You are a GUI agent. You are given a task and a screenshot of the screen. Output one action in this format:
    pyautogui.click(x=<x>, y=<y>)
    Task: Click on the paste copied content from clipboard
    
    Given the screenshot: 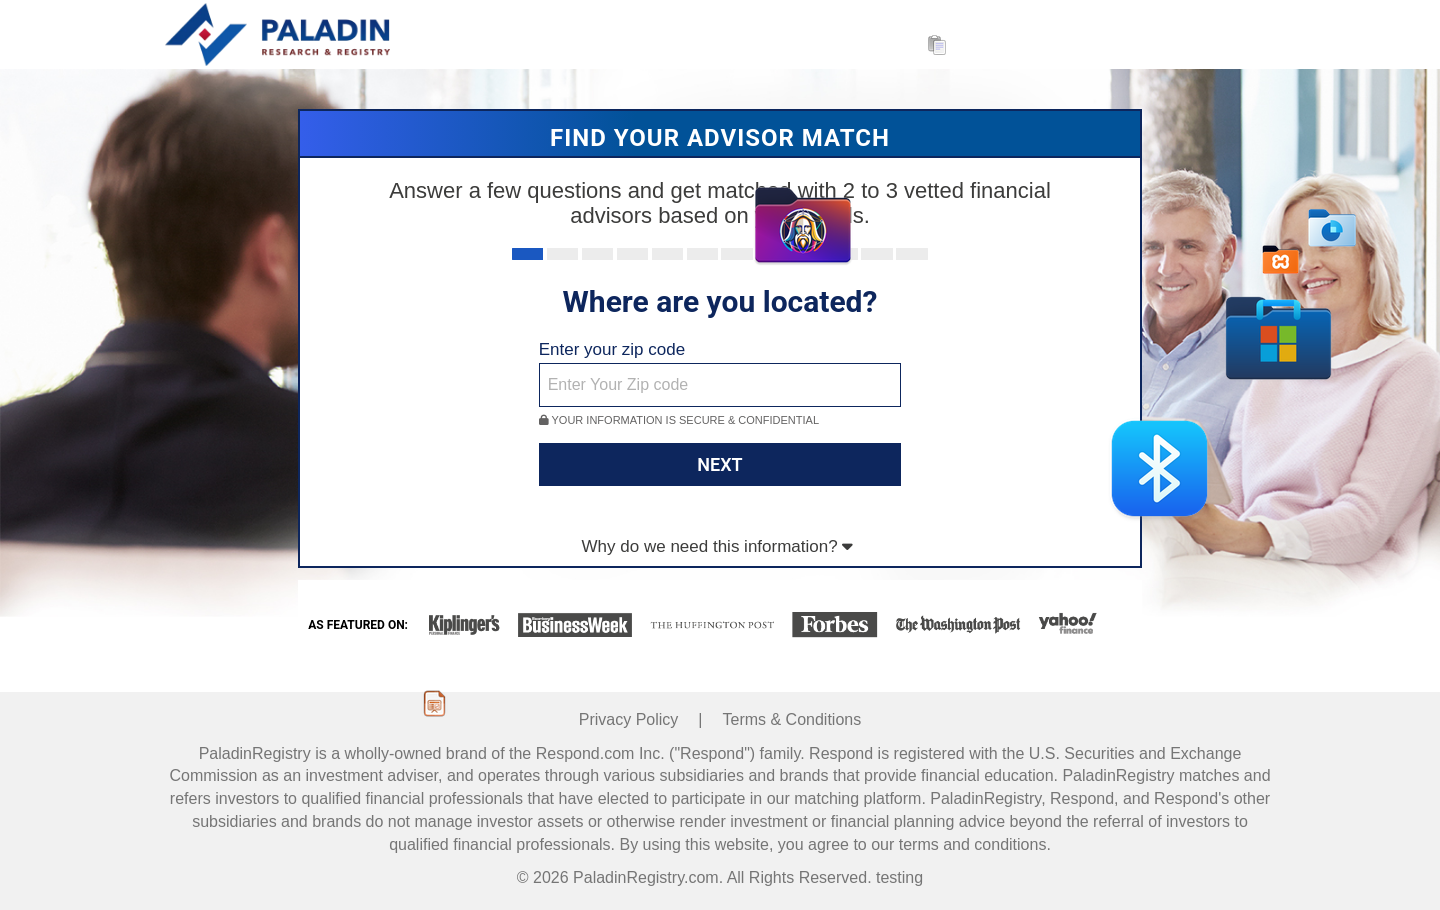 What is the action you would take?
    pyautogui.click(x=937, y=45)
    